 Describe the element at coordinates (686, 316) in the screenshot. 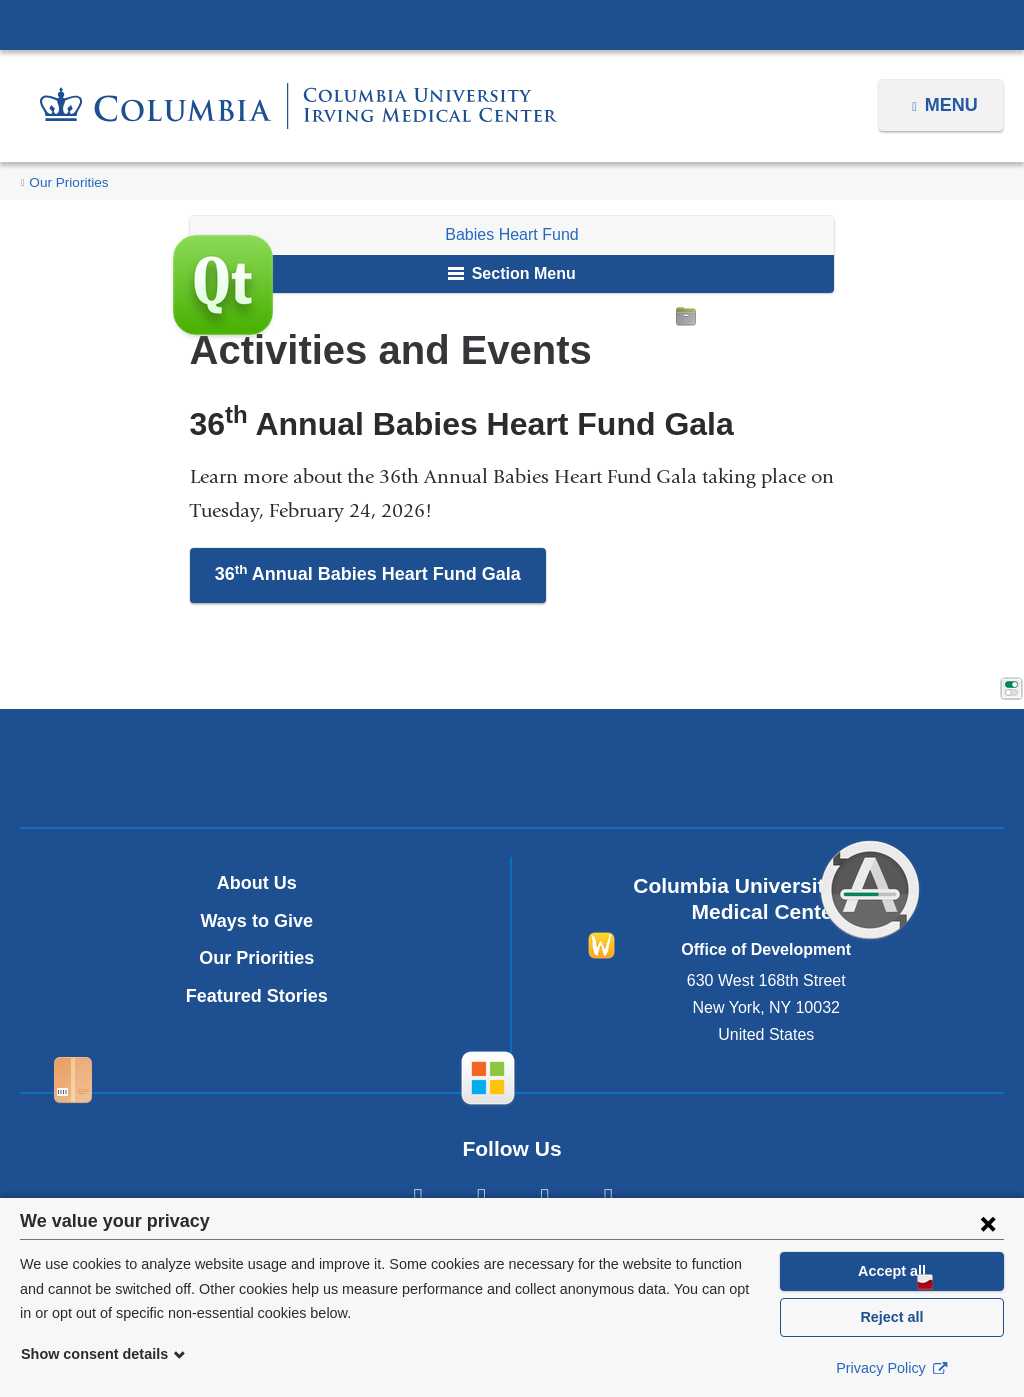

I see `open the nautilus file manager` at that location.